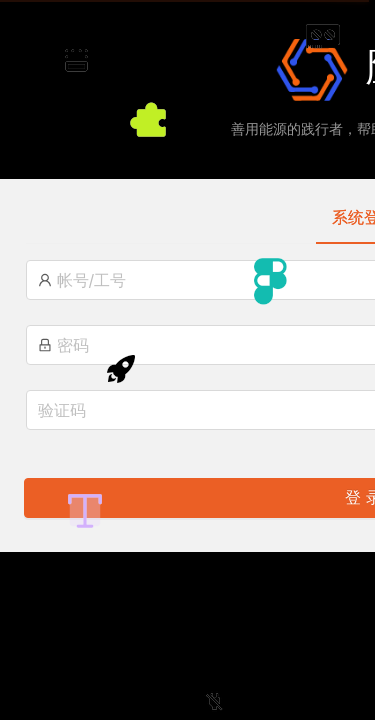 This screenshot has height=720, width=375. I want to click on power or electrical connection is disabled, so click(214, 701).